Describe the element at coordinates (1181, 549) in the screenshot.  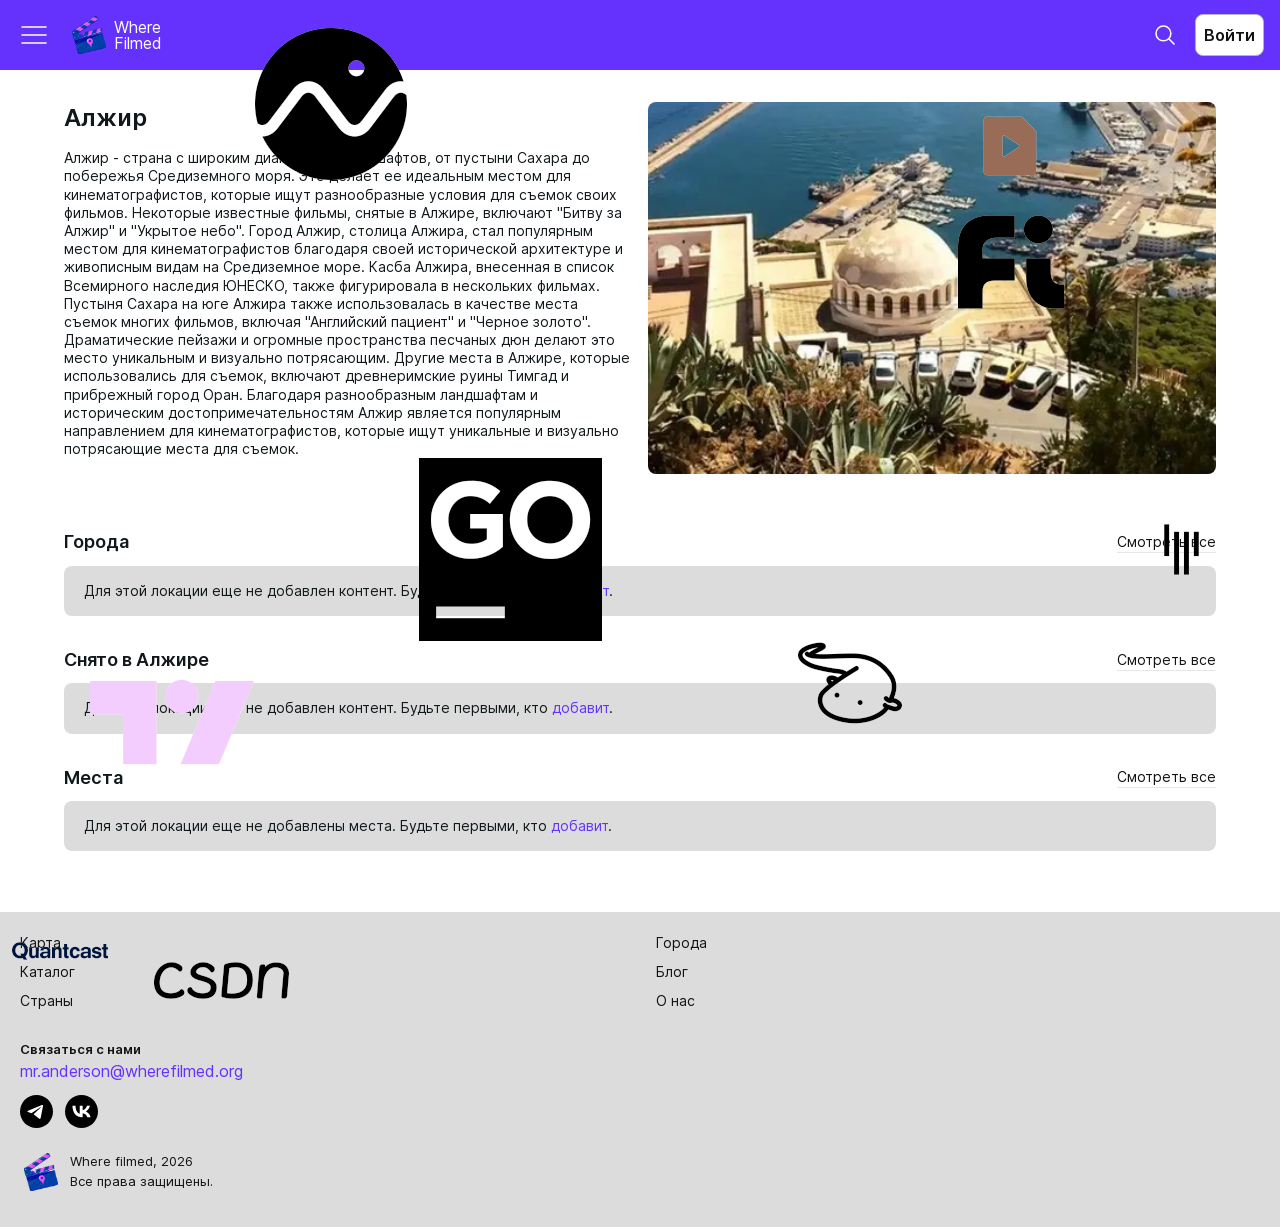
I see `open Gitter chat platform` at that location.